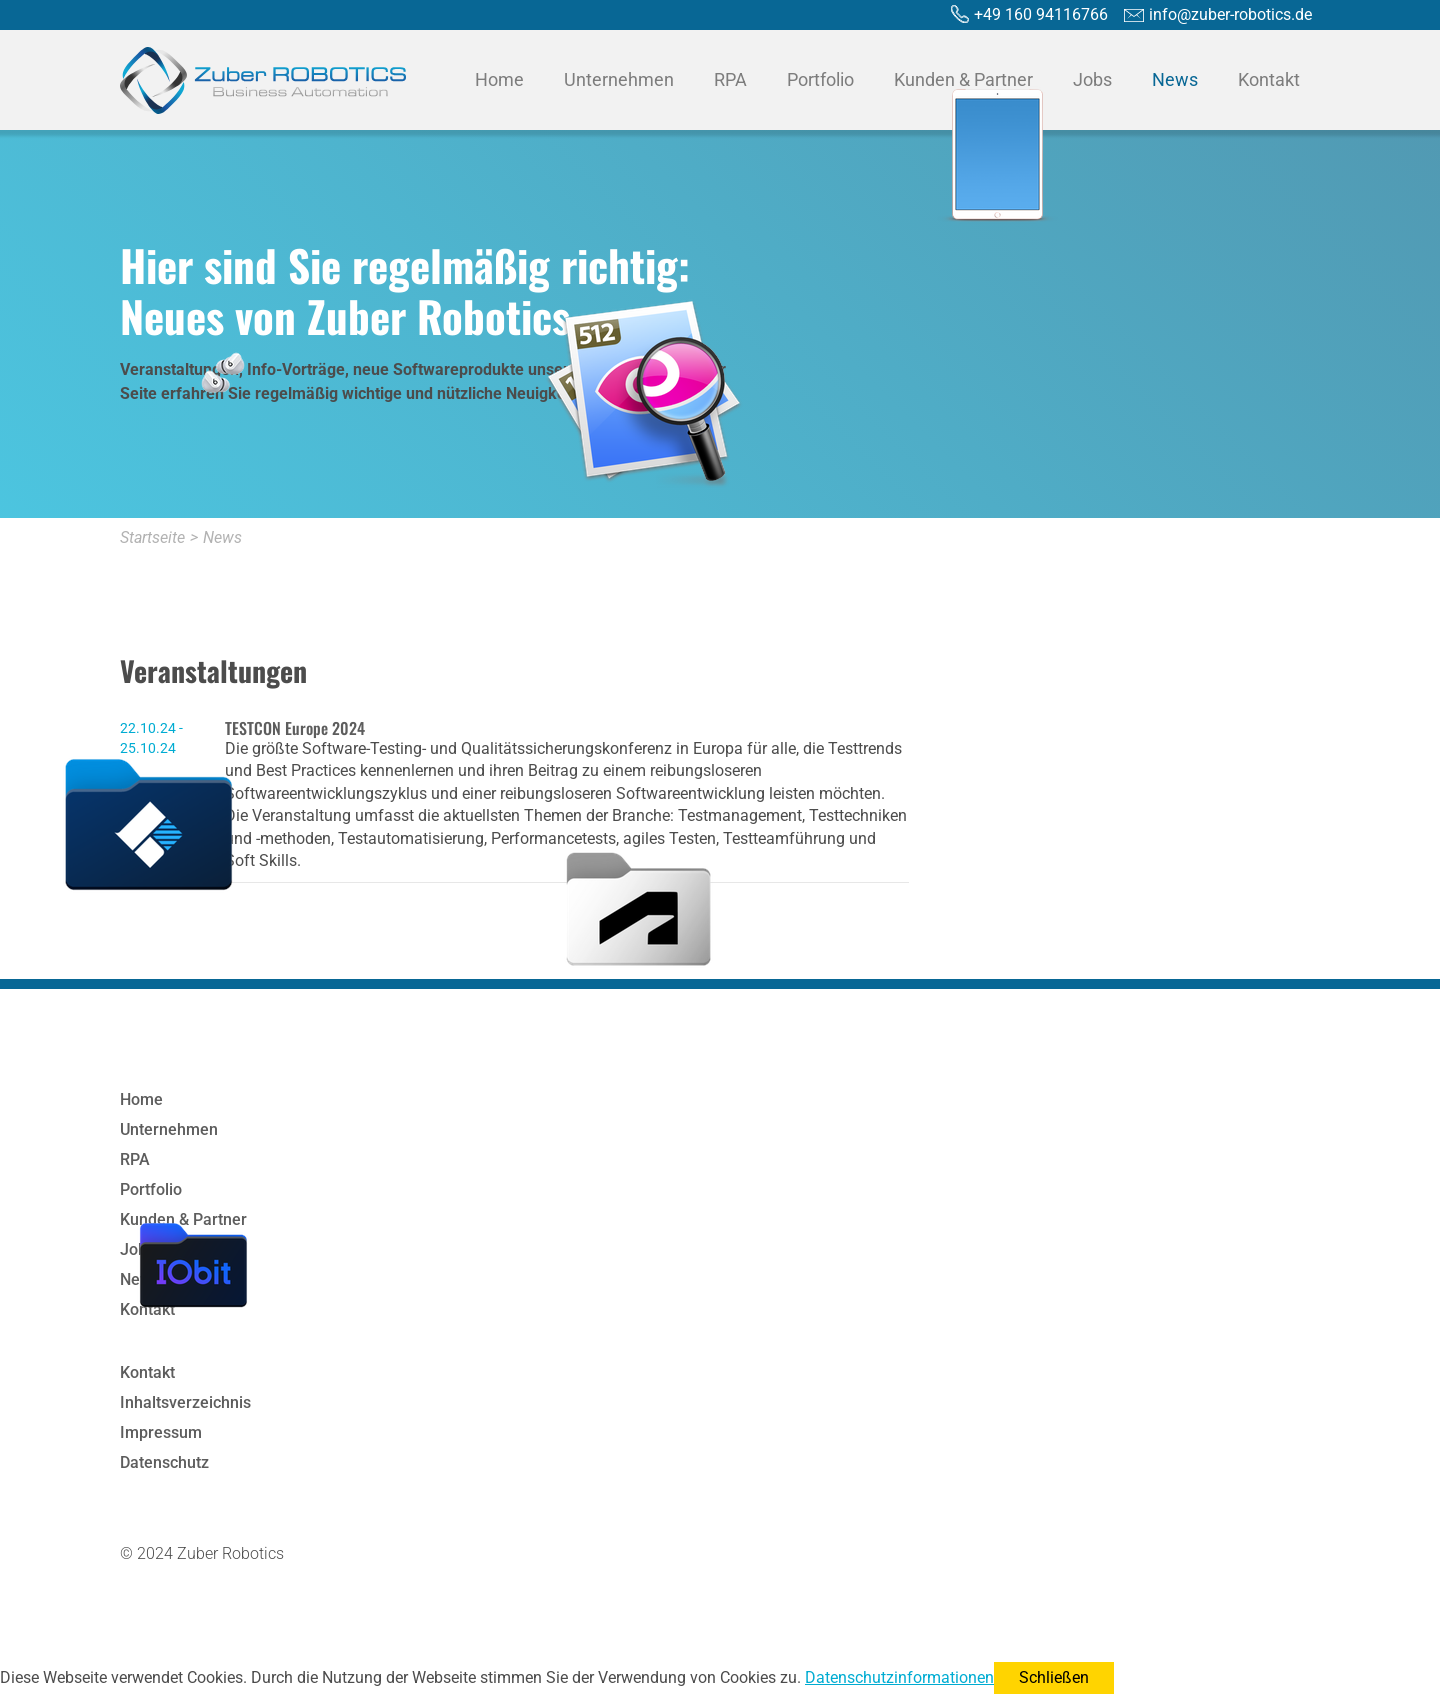 The image size is (1440, 1694). What do you see at coordinates (645, 394) in the screenshot?
I see `test or preview quick look functionality` at bounding box center [645, 394].